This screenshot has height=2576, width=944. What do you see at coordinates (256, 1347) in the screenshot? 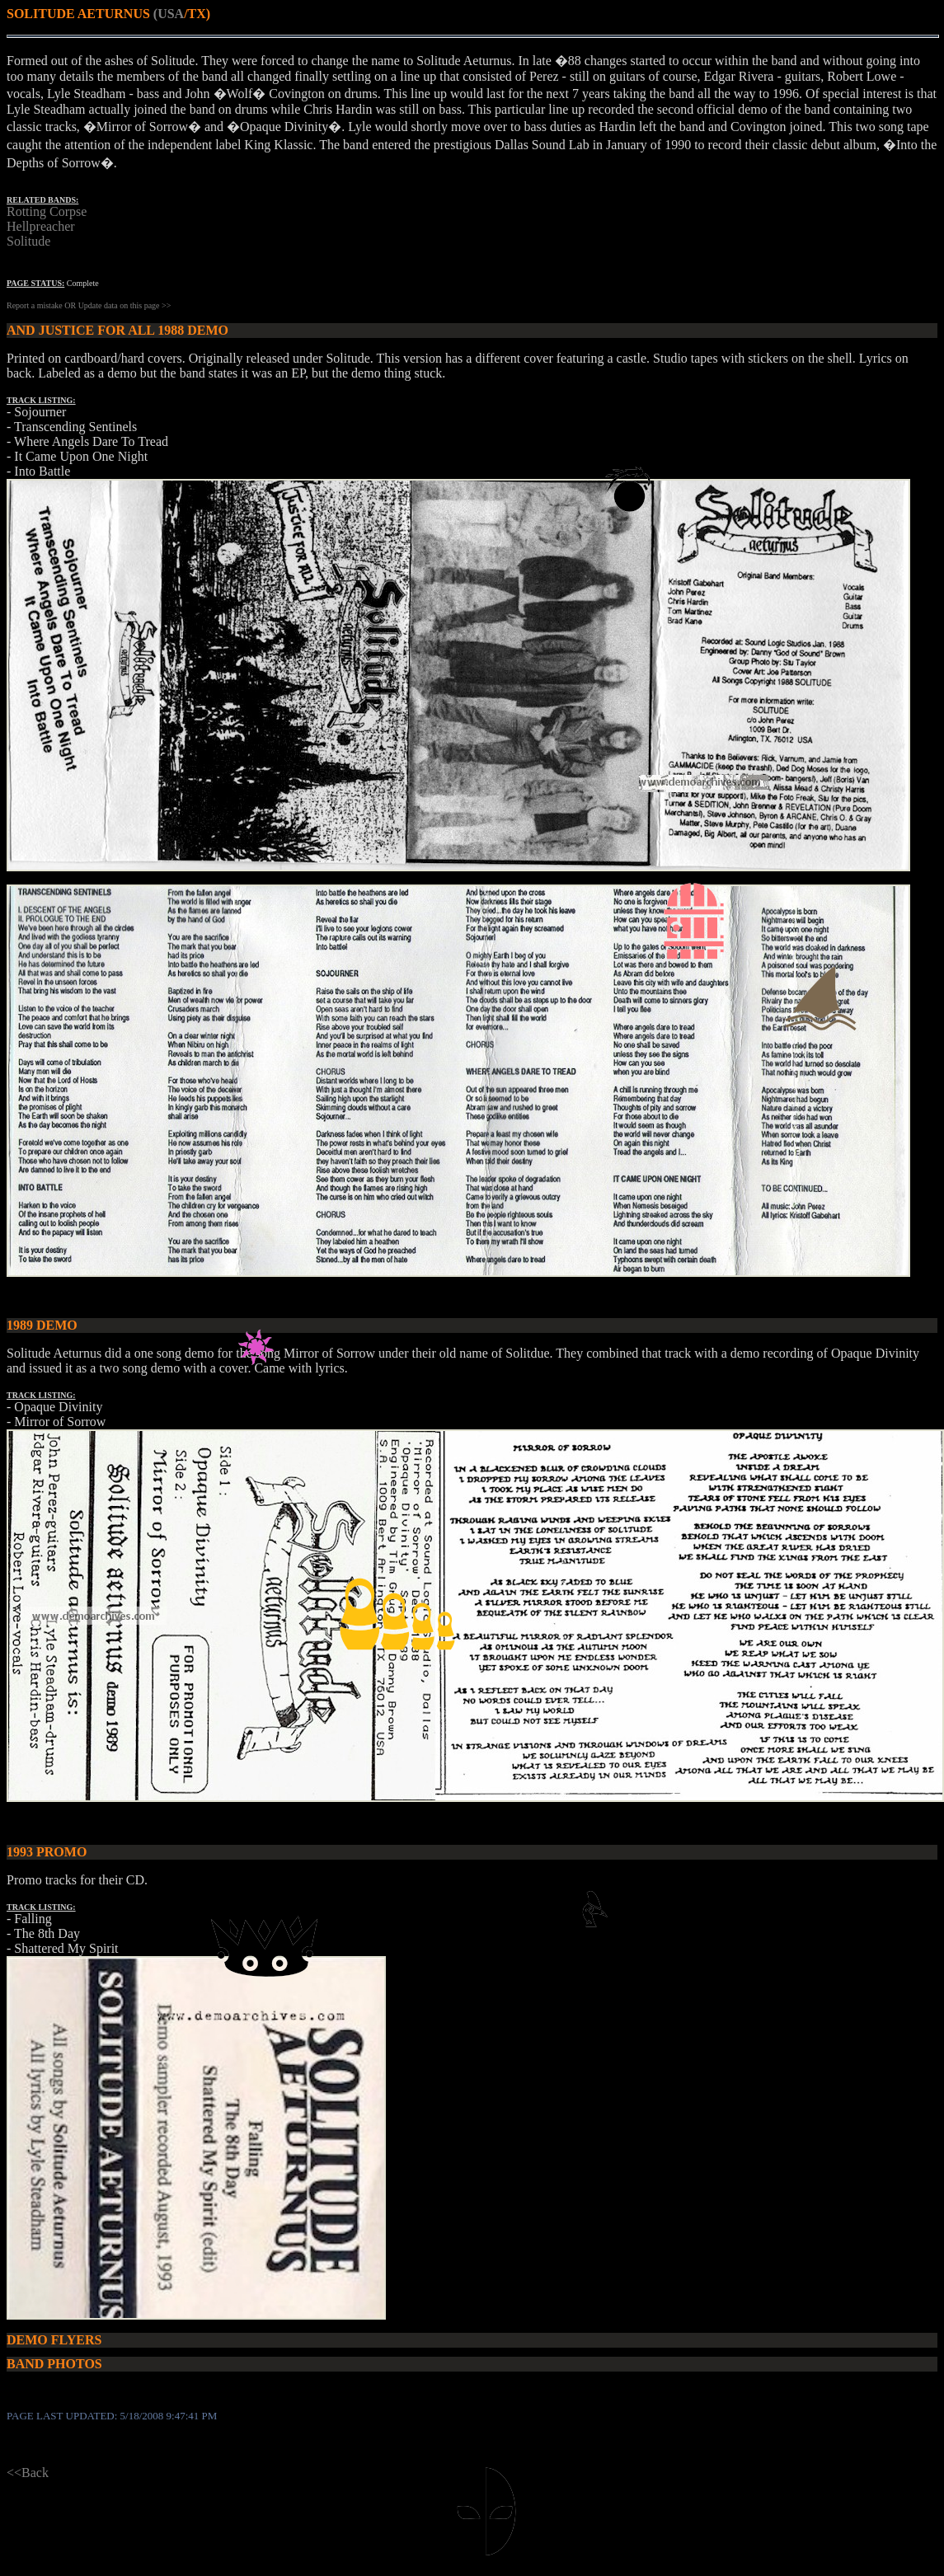
I see `toggle light mode or daytime theme` at bounding box center [256, 1347].